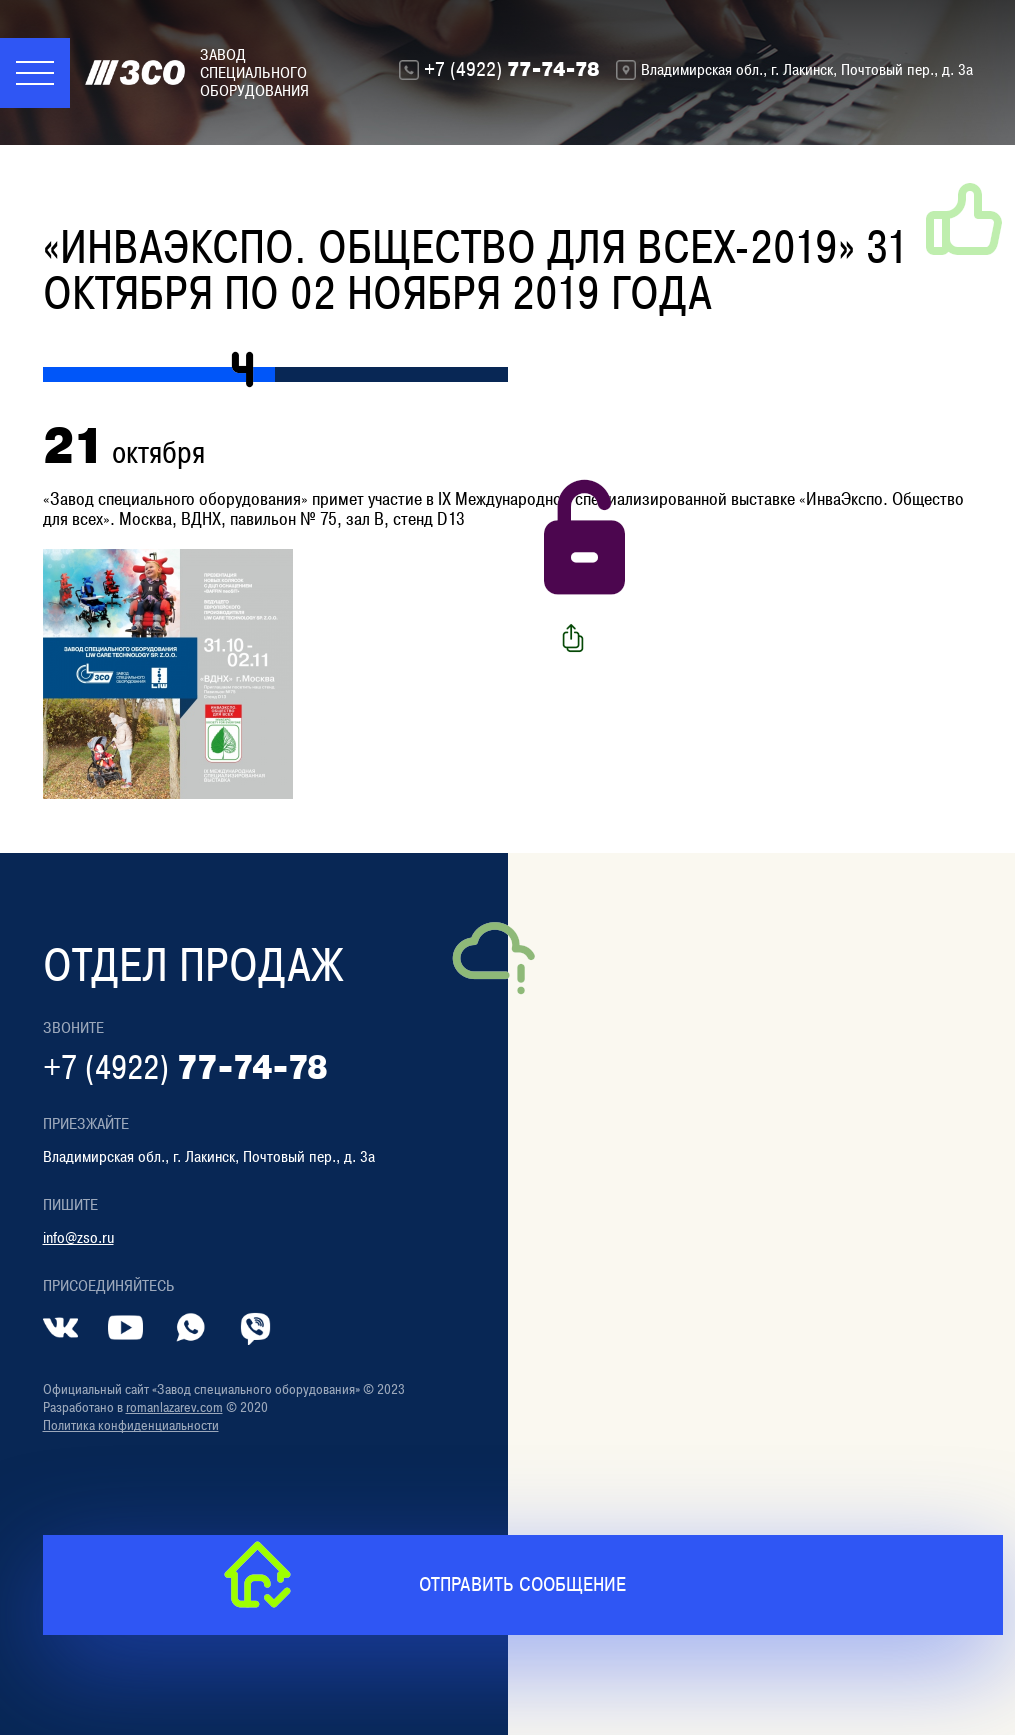  Describe the element at coordinates (242, 369) in the screenshot. I see `indicates step 4 in a multi-step process` at that location.